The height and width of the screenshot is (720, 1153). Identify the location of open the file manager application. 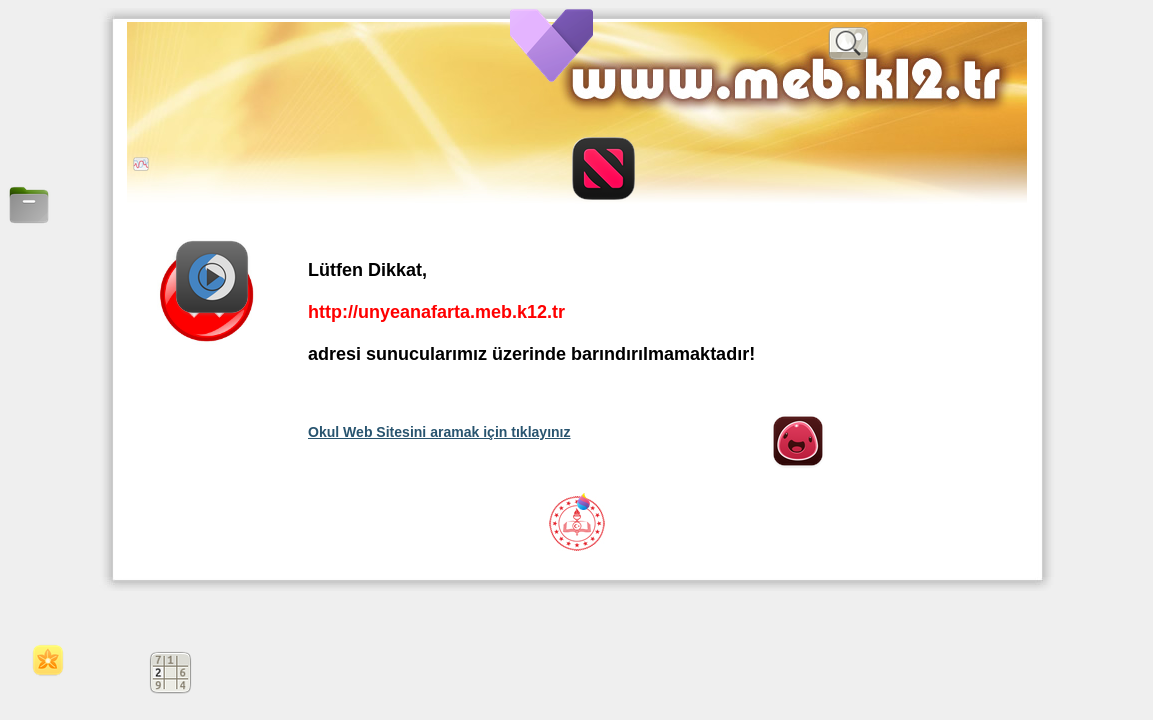
(29, 205).